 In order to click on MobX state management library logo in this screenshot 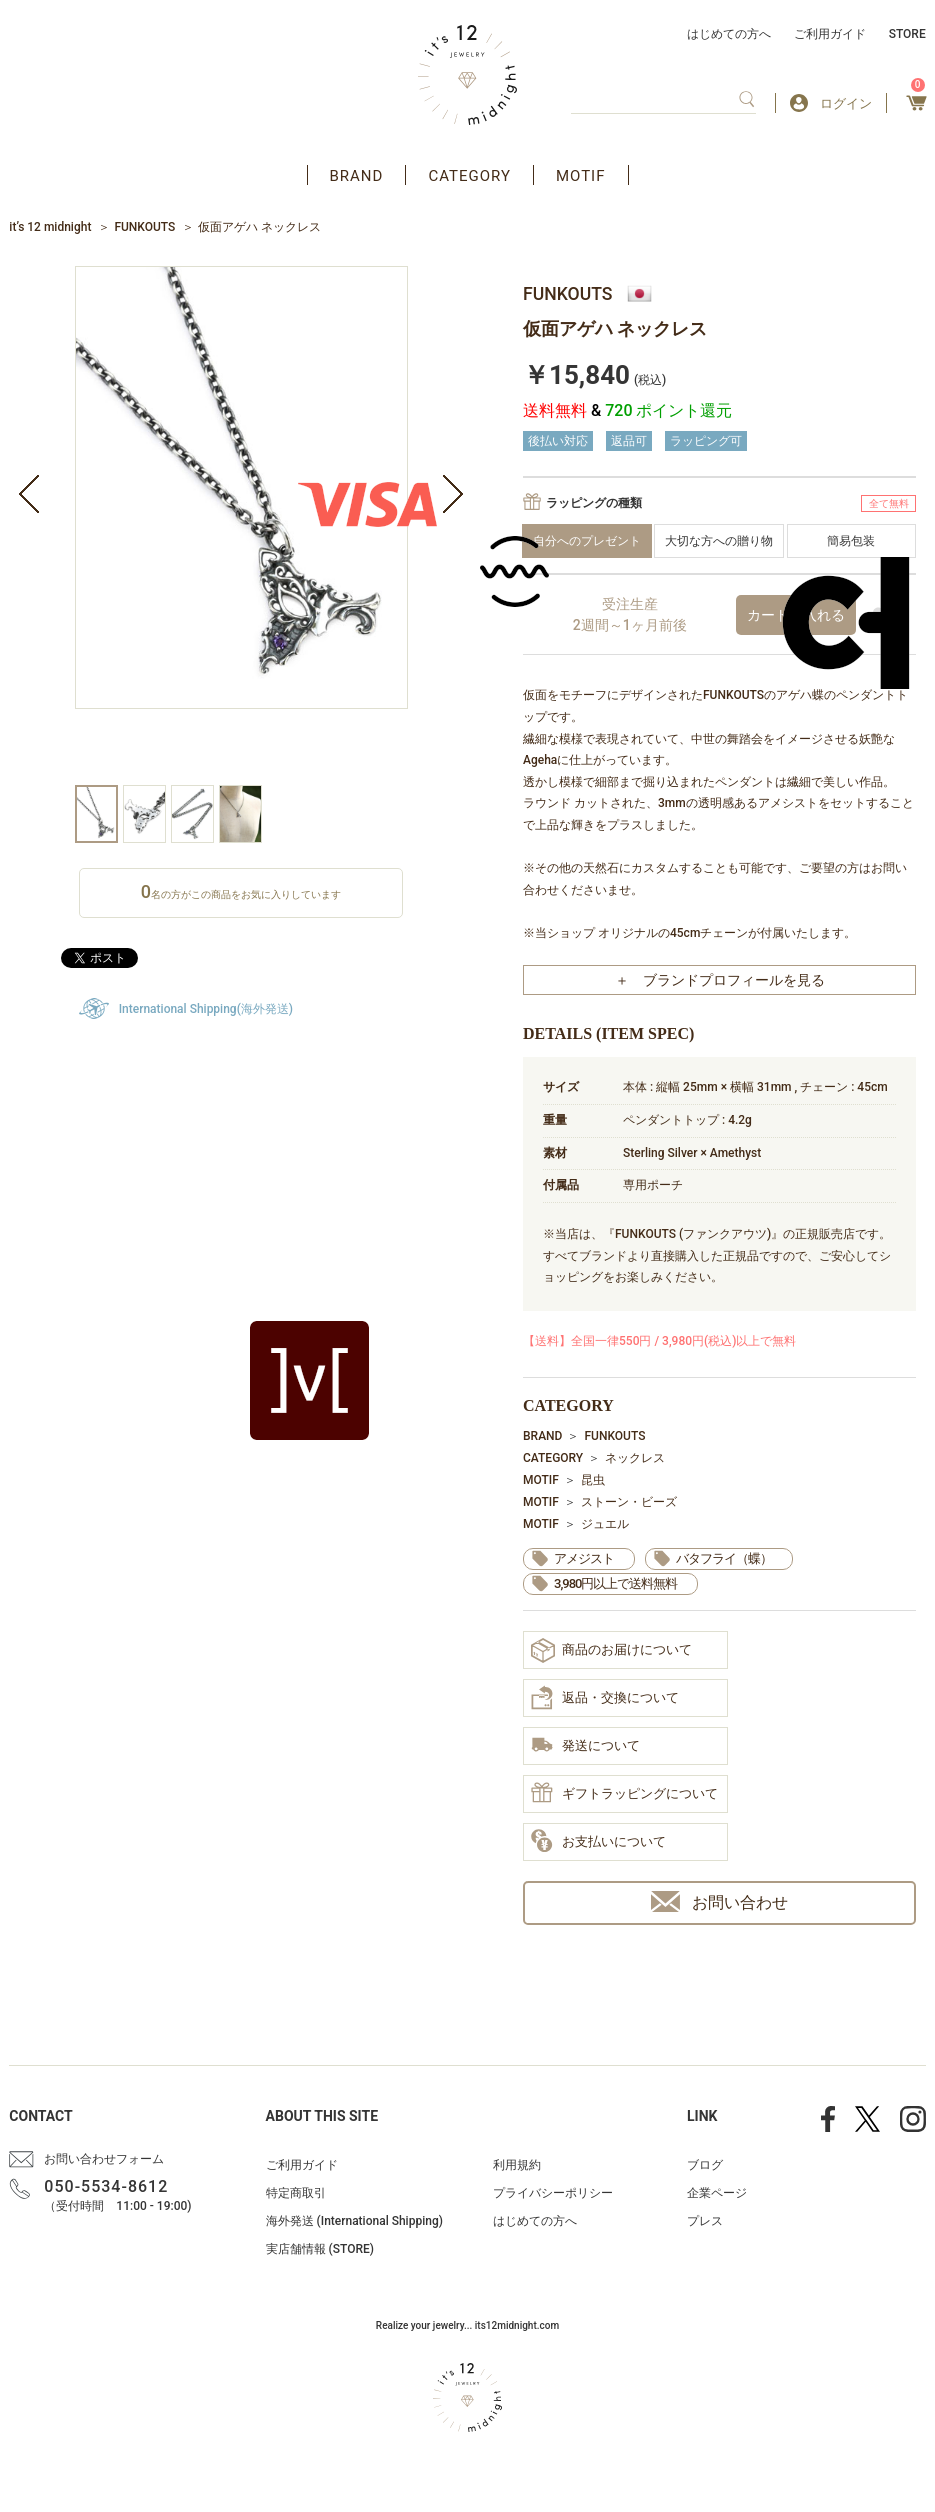, I will do `click(309, 1380)`.